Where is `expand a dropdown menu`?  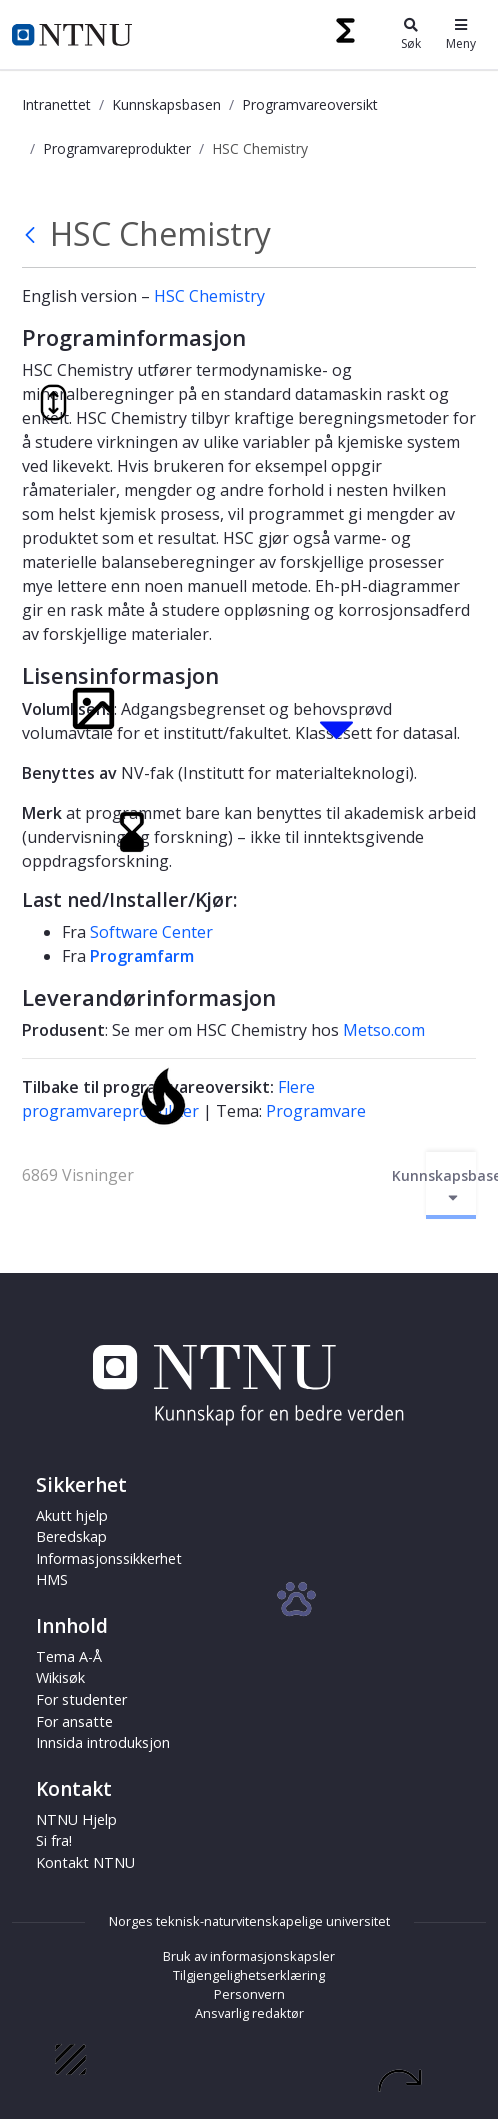 expand a dropdown menu is located at coordinates (336, 730).